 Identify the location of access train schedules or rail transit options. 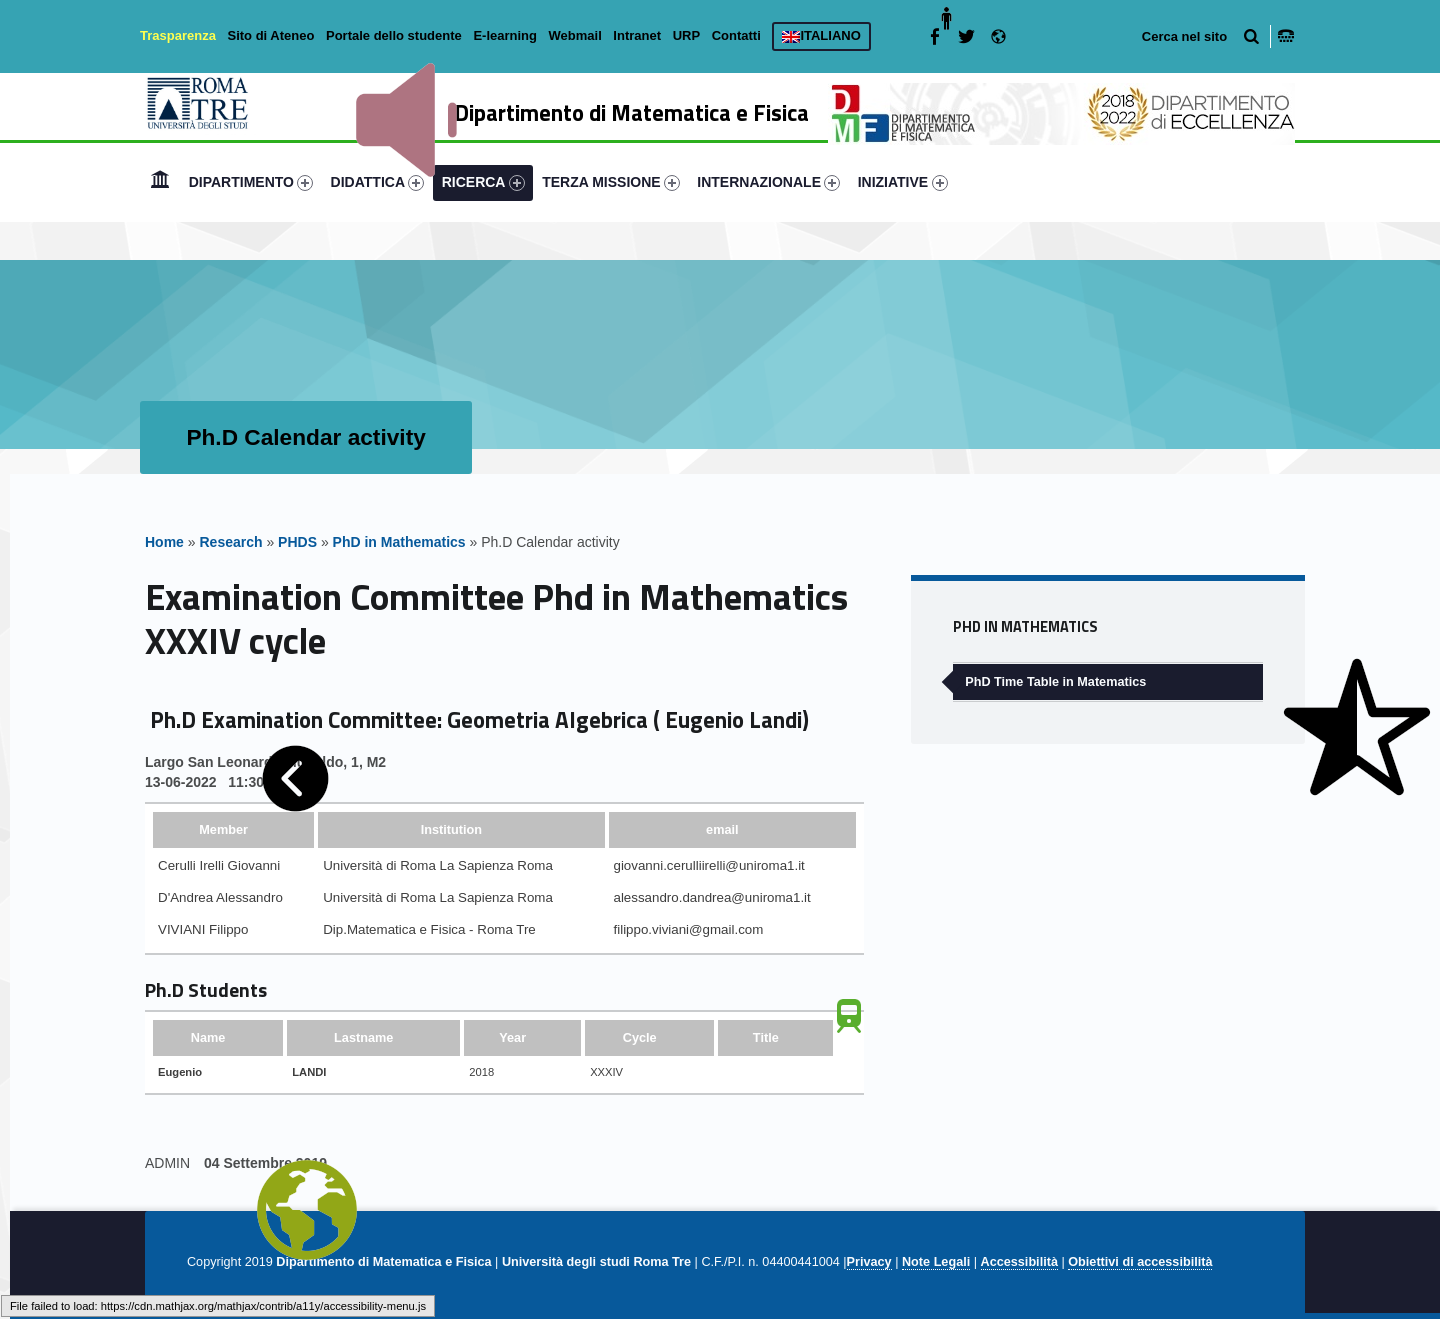
(849, 1015).